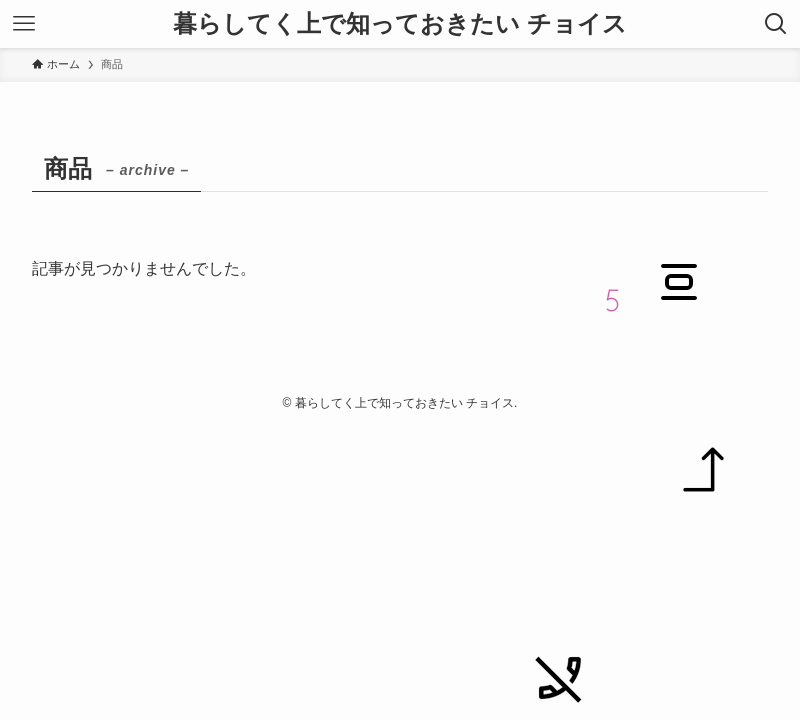 The width and height of the screenshot is (800, 720). I want to click on turn right then continue upward, so click(703, 469).